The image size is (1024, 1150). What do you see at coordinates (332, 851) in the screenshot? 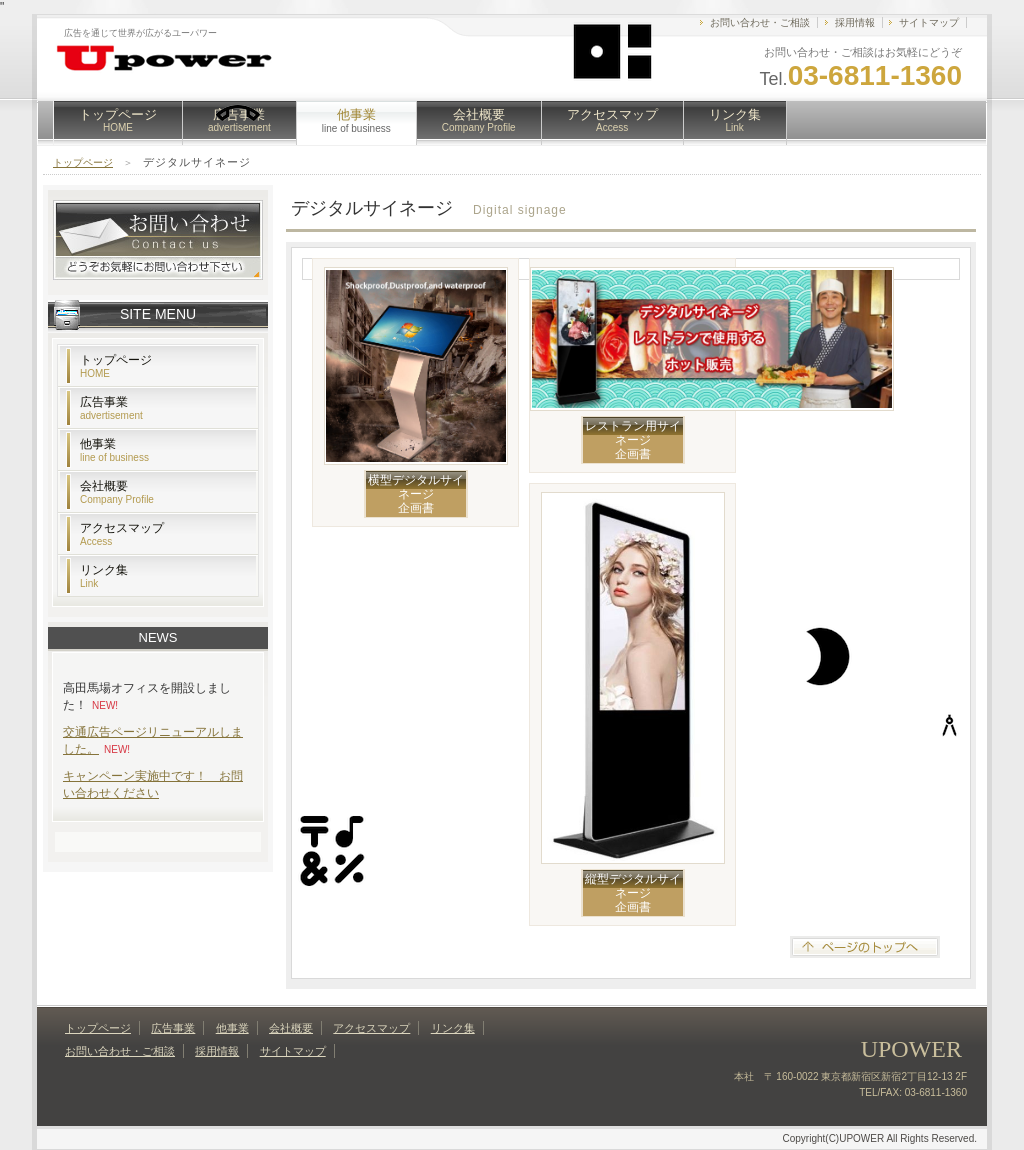
I see `access special characters and symbols keyboard` at bounding box center [332, 851].